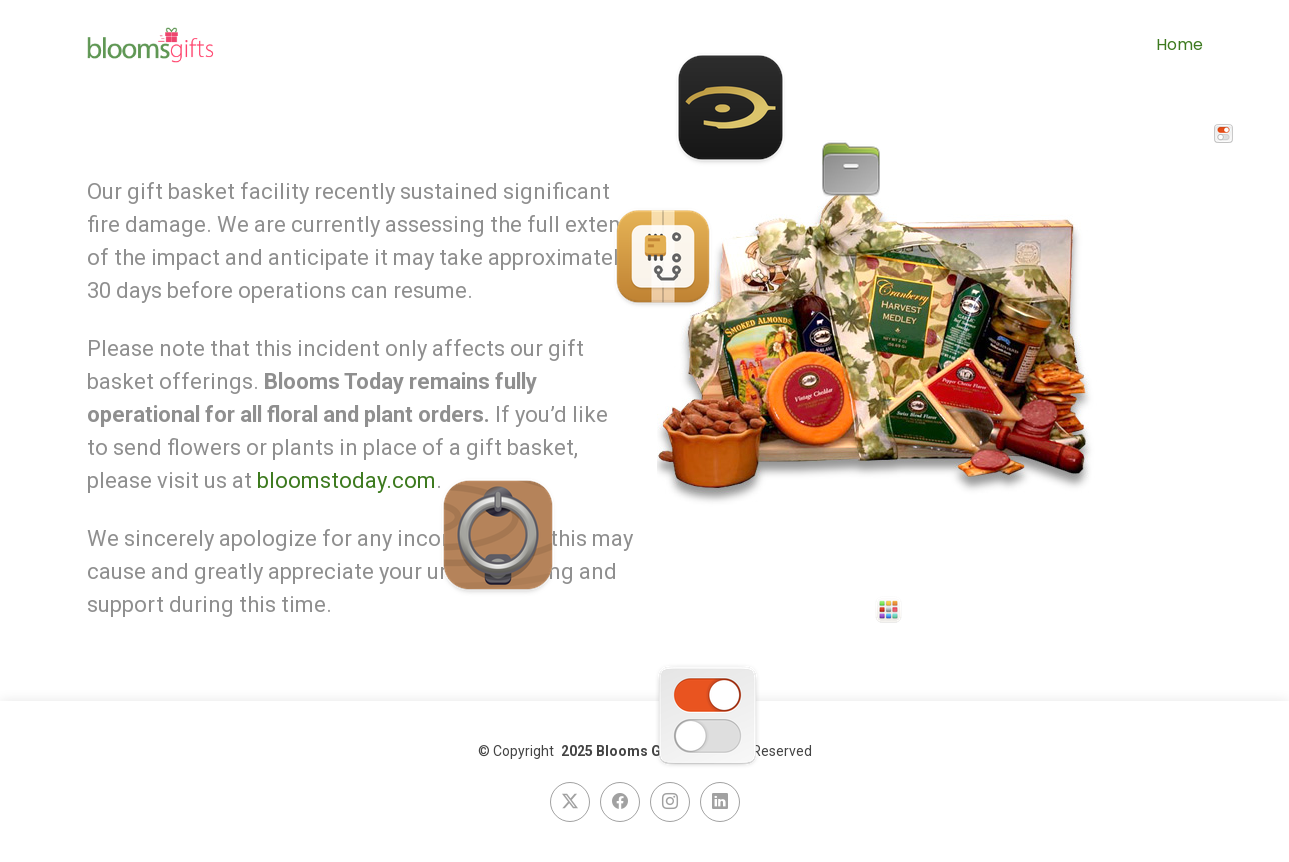 Image resolution: width=1289 pixels, height=862 pixels. Describe the element at coordinates (707, 715) in the screenshot. I see `open gnome tweaks settings` at that location.